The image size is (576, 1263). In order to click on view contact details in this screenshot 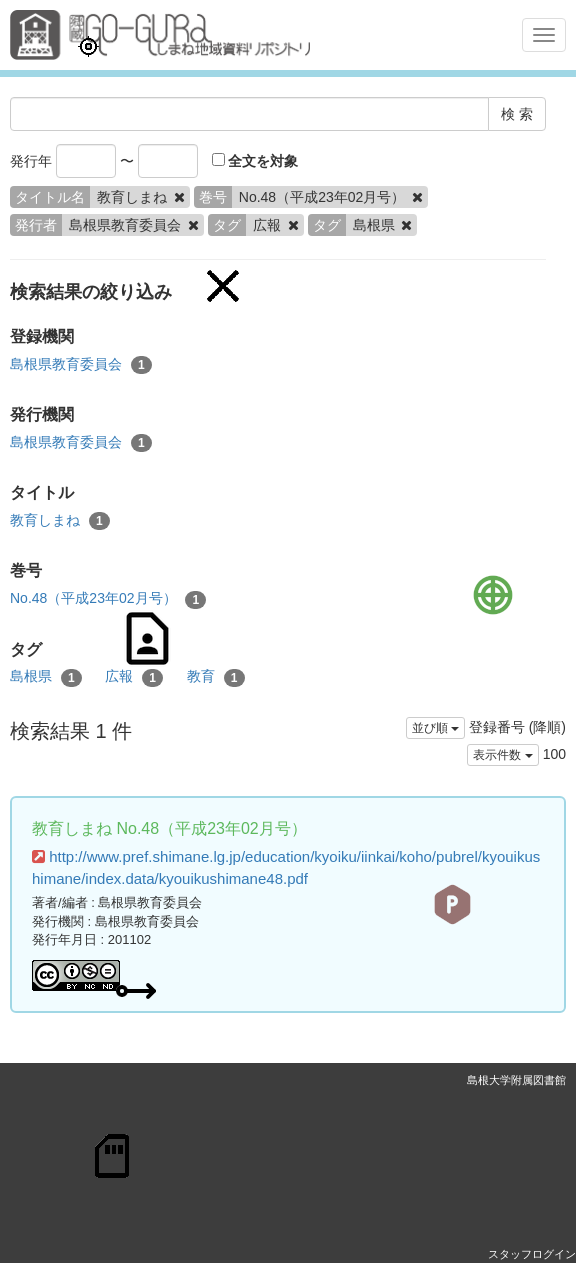, I will do `click(147, 638)`.